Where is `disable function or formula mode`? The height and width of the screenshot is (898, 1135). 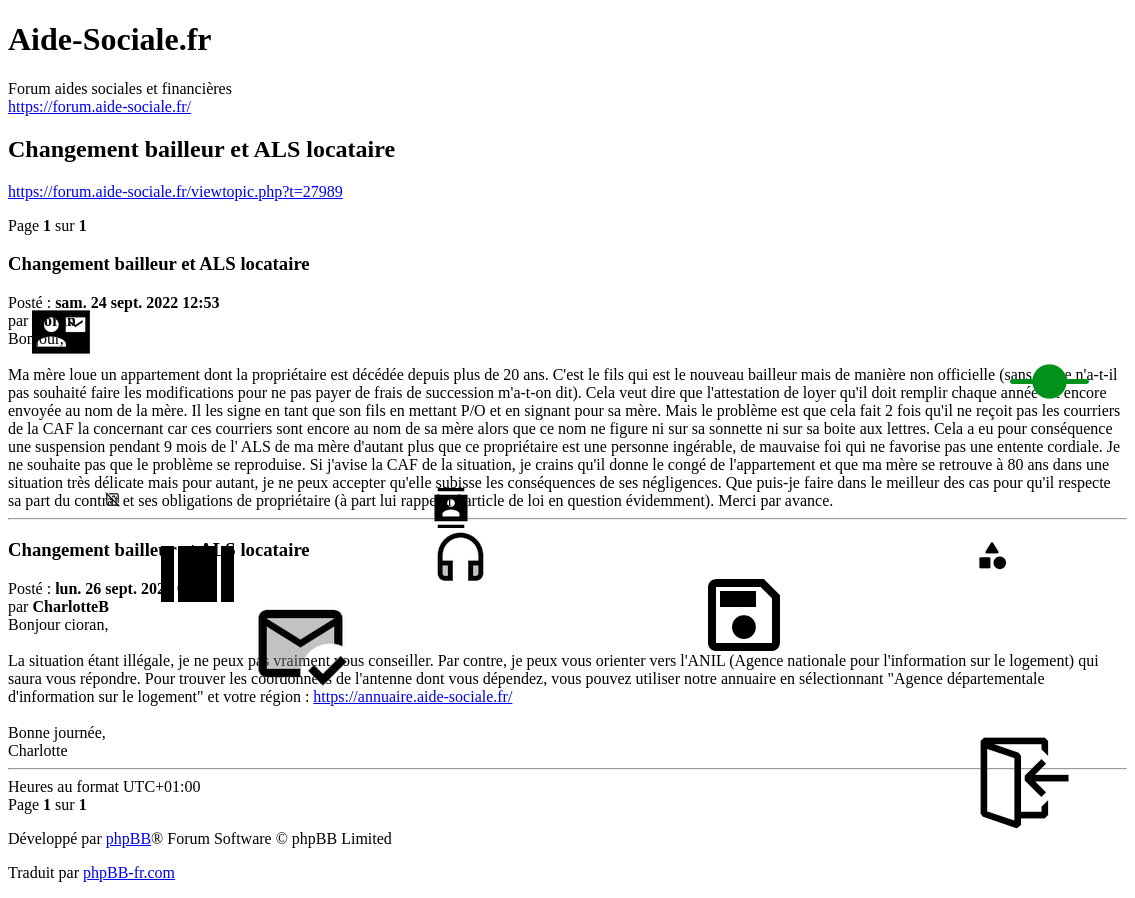 disable function or formula mode is located at coordinates (112, 499).